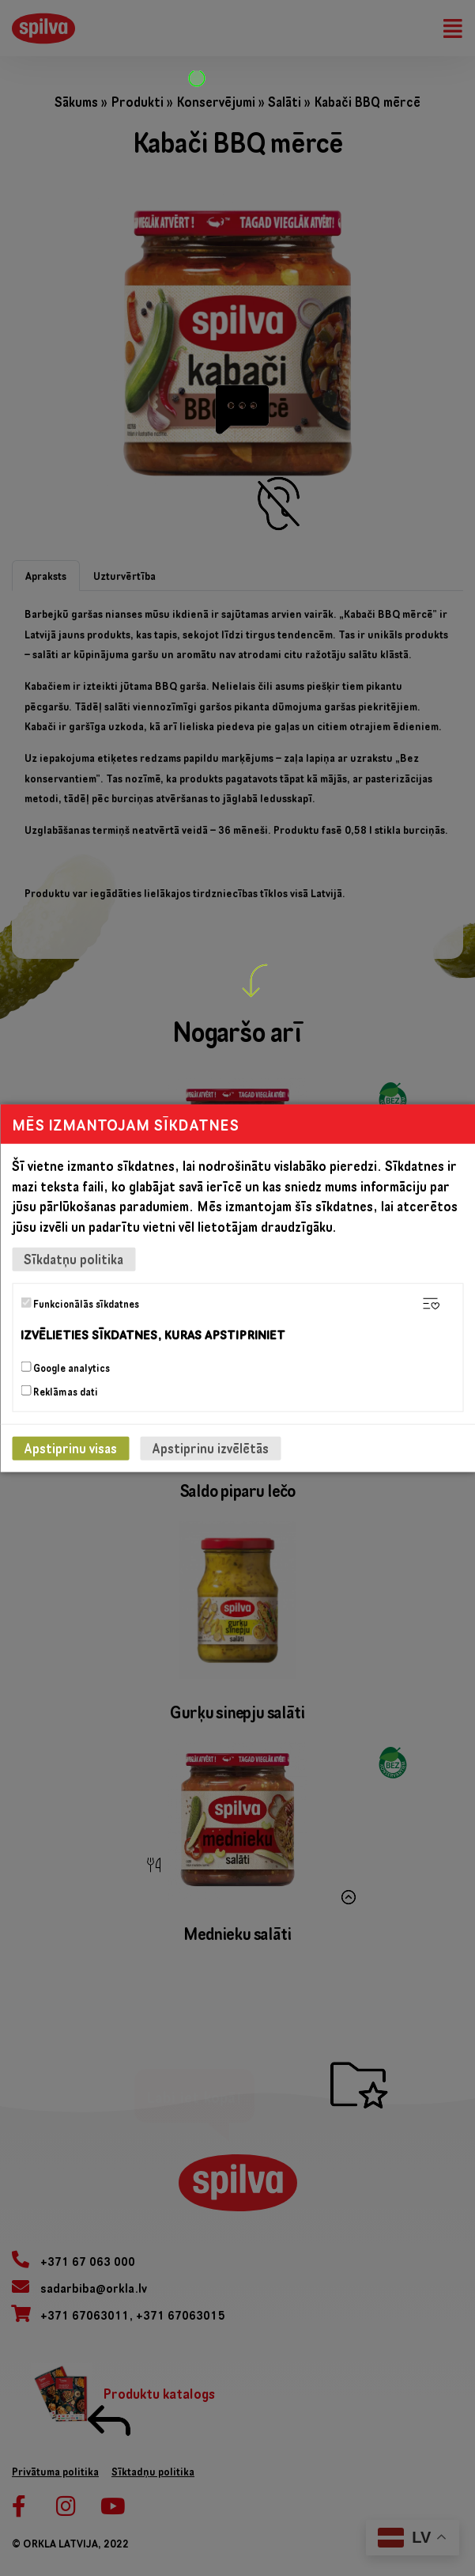  Describe the element at coordinates (154, 1865) in the screenshot. I see `browse nearby restaurants` at that location.